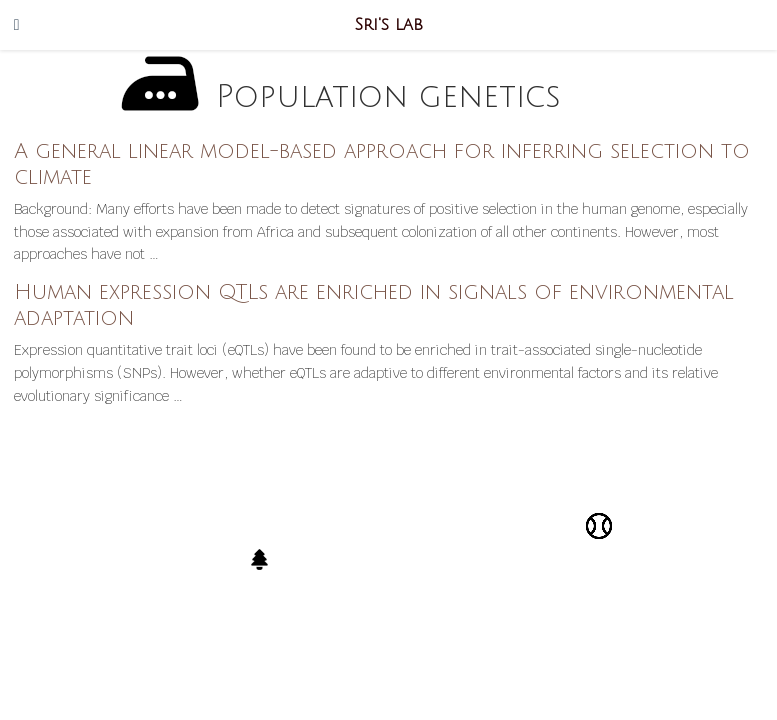 This screenshot has width=777, height=720. I want to click on indicates holiday or christmas-themed content, so click(259, 559).